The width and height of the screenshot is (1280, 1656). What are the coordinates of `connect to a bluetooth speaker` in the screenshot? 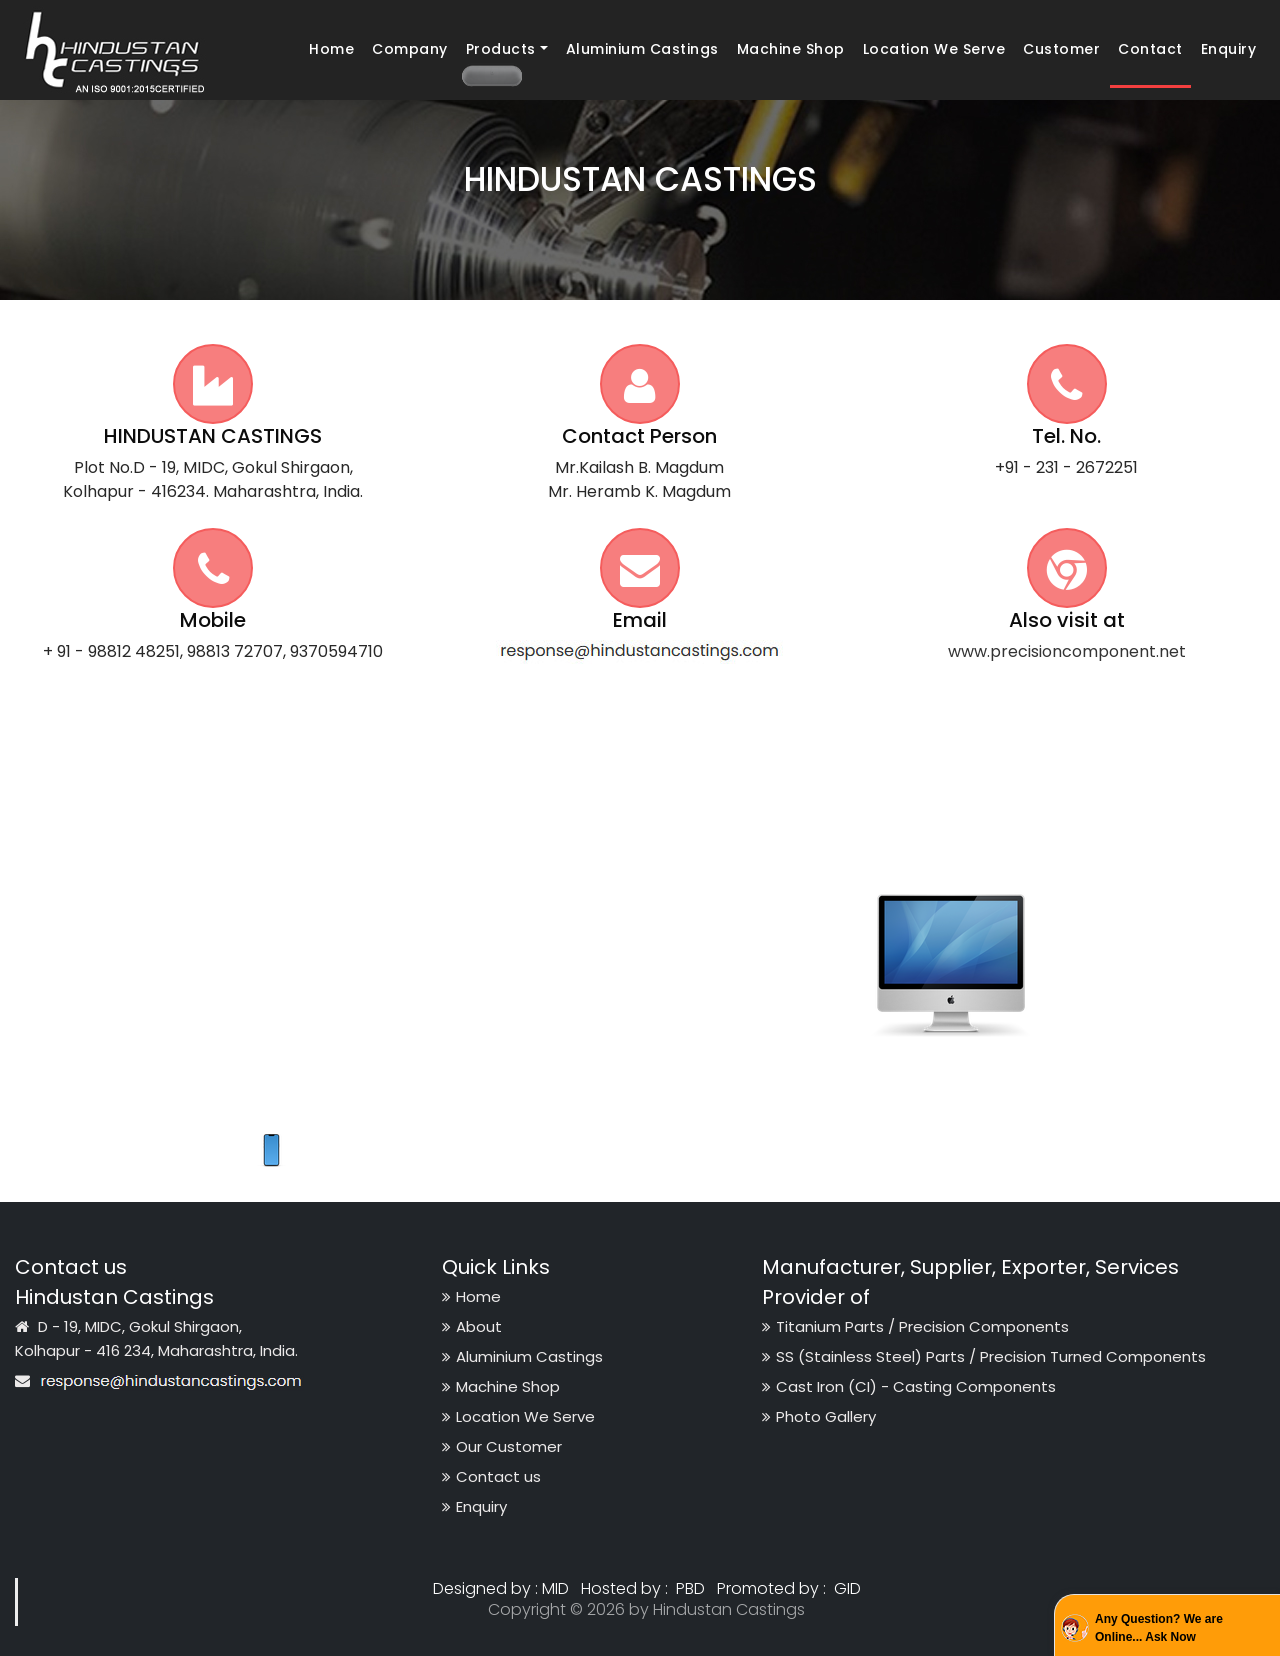 It's located at (492, 76).